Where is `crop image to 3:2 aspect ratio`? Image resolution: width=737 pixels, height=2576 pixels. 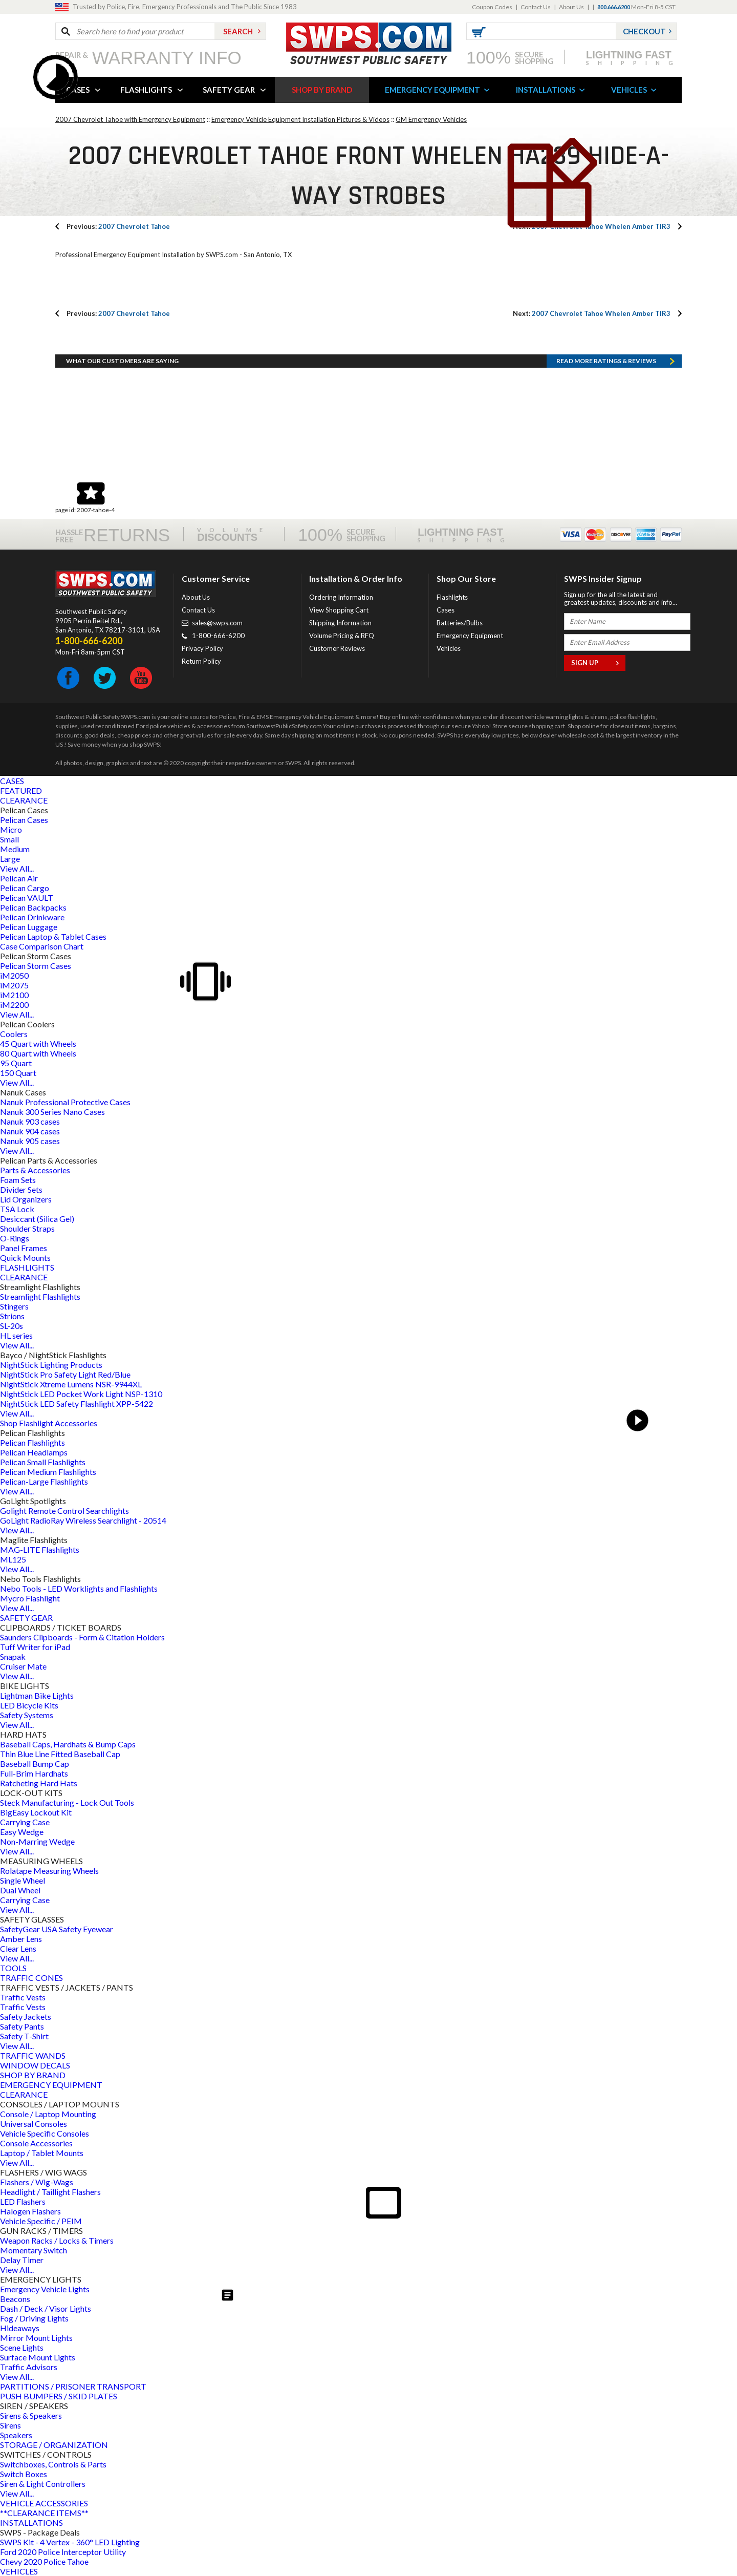 crop image to 3:2 aspect ratio is located at coordinates (383, 2203).